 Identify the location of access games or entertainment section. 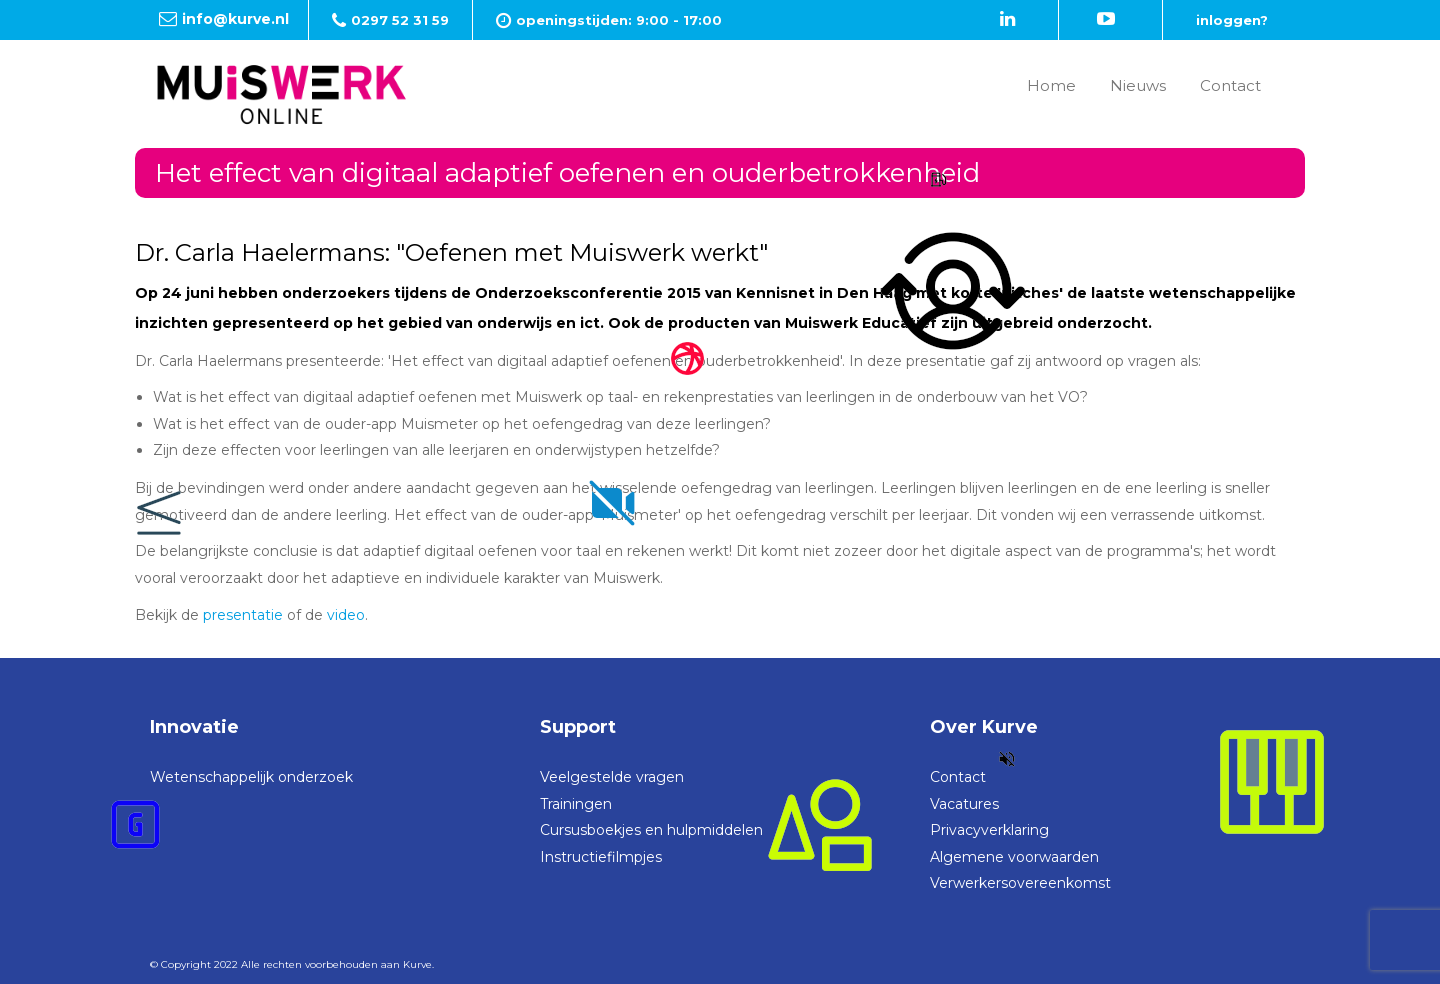
(687, 358).